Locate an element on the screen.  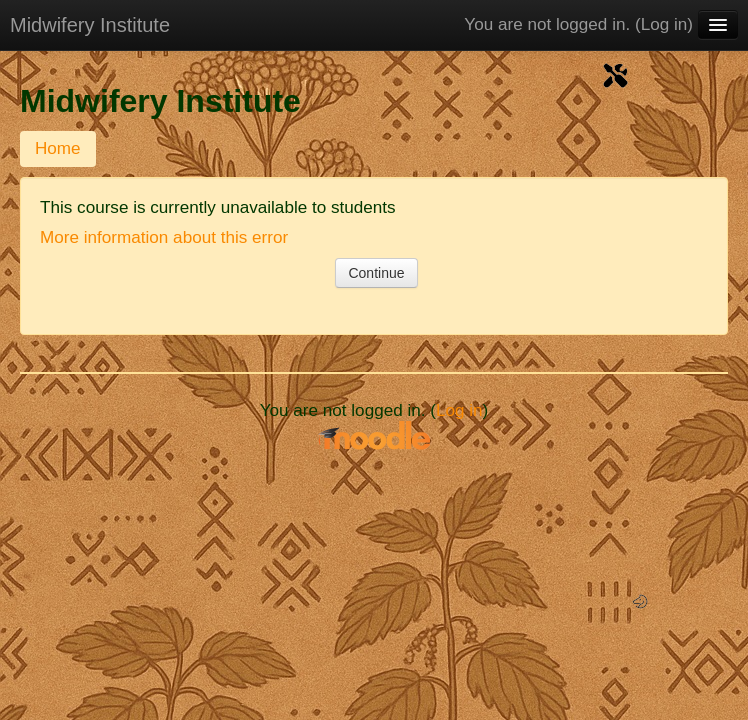
access settings or configuration options is located at coordinates (615, 75).